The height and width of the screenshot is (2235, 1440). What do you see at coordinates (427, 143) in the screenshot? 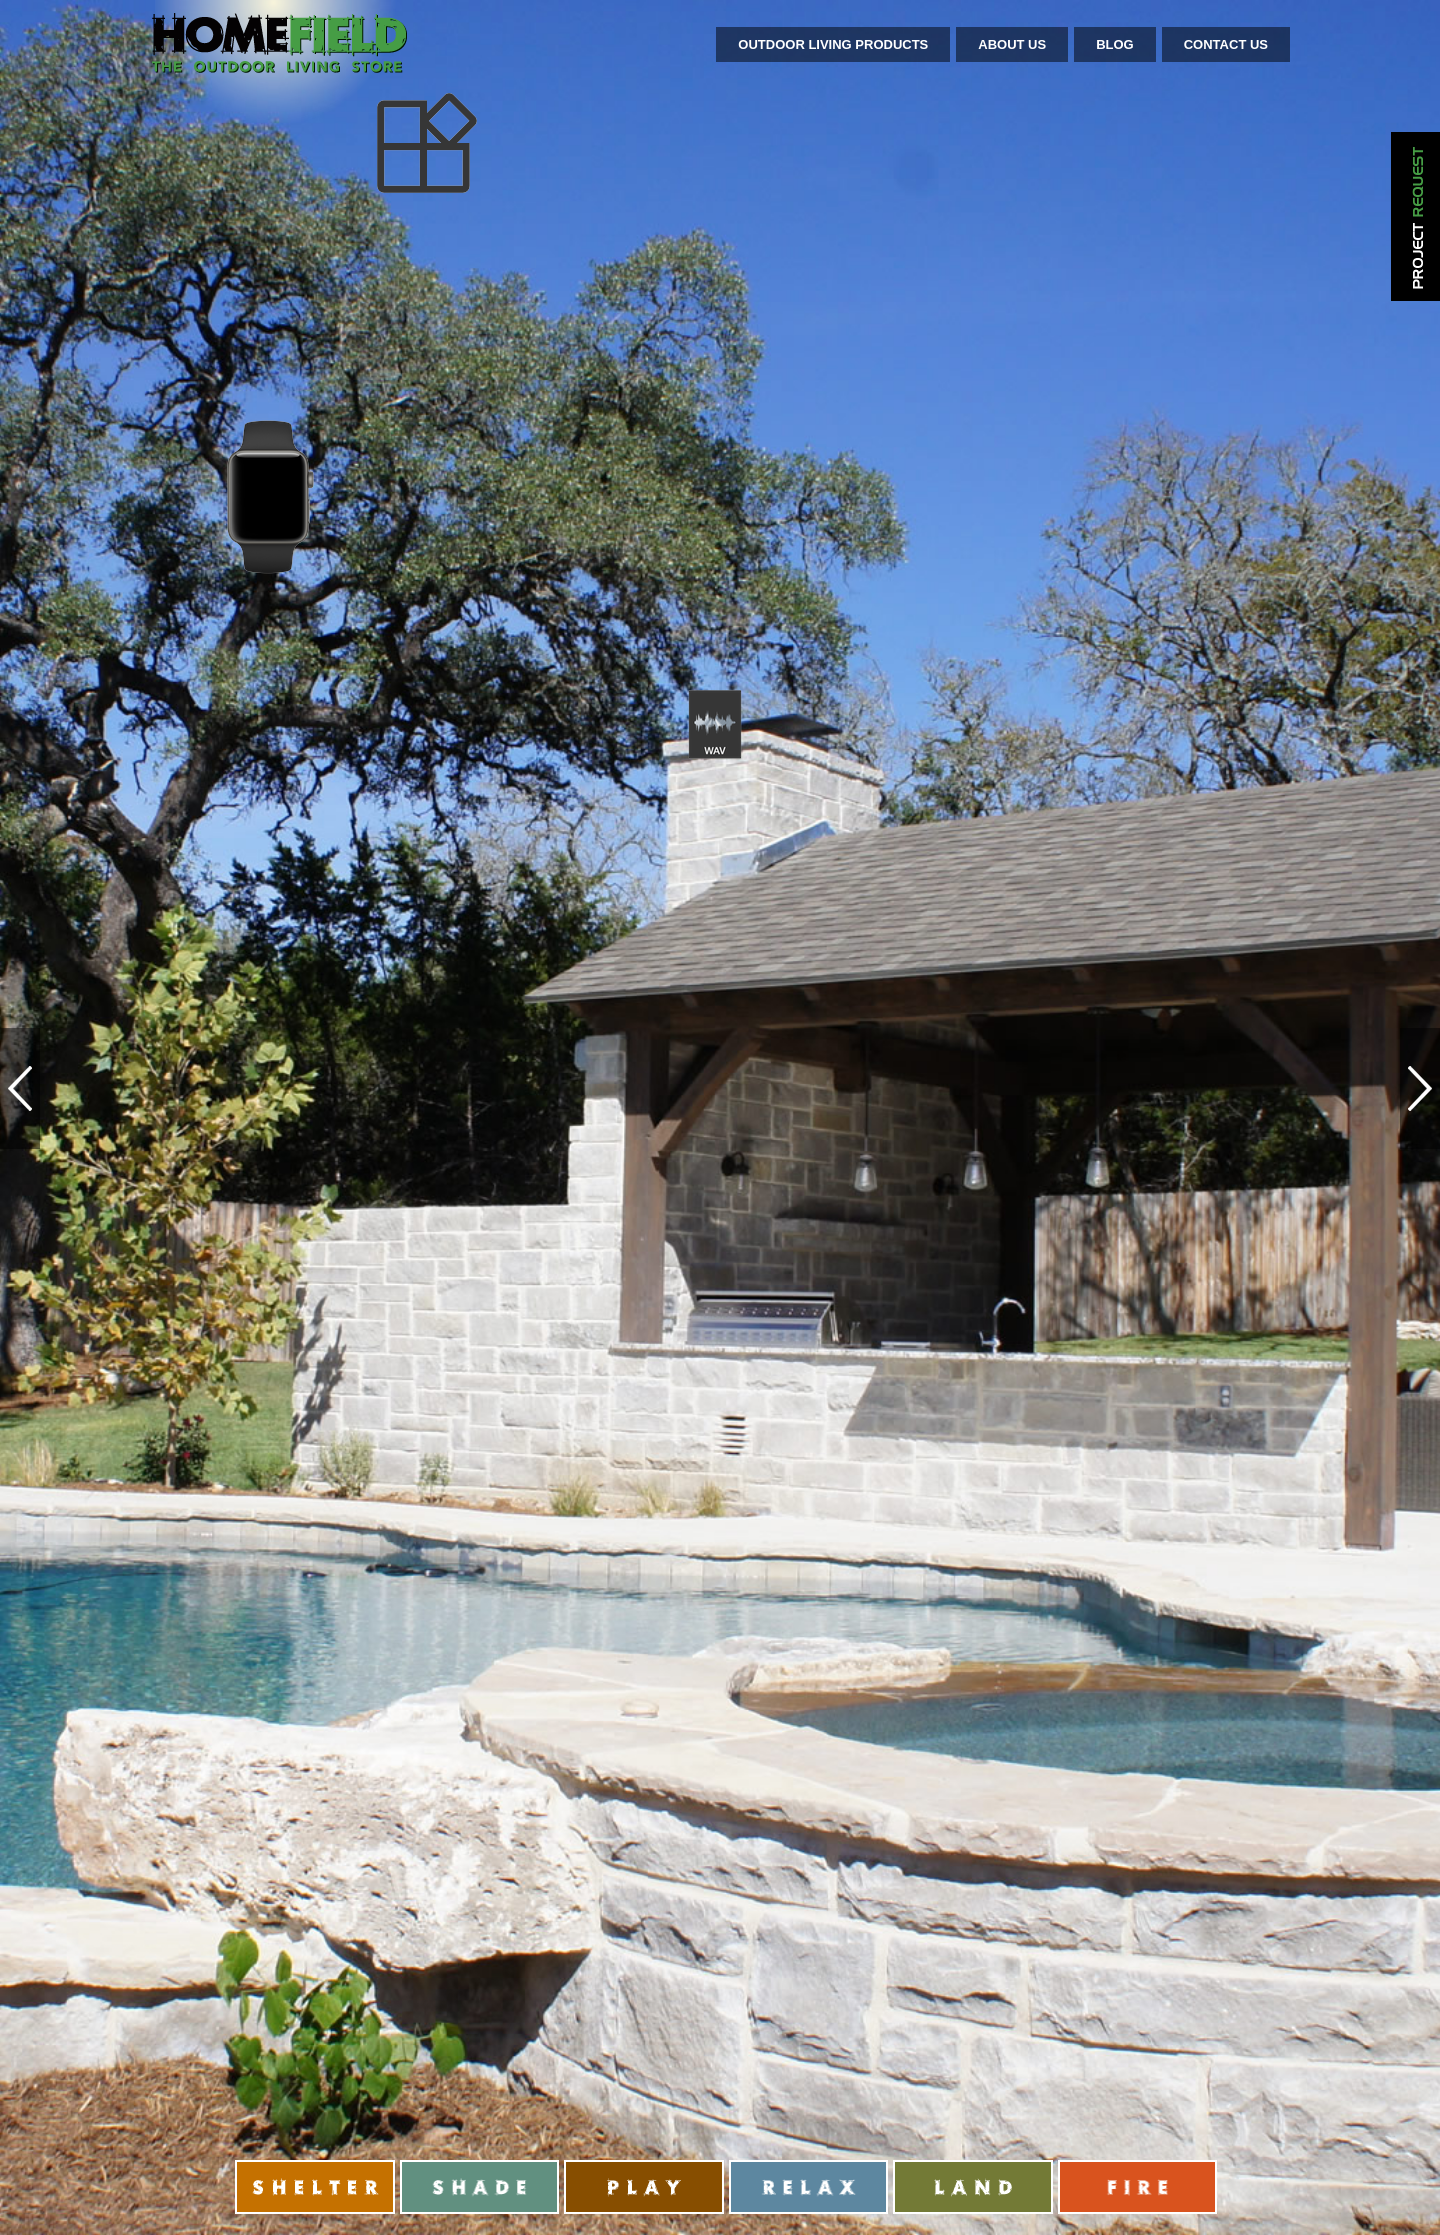
I see `install new software or application` at bounding box center [427, 143].